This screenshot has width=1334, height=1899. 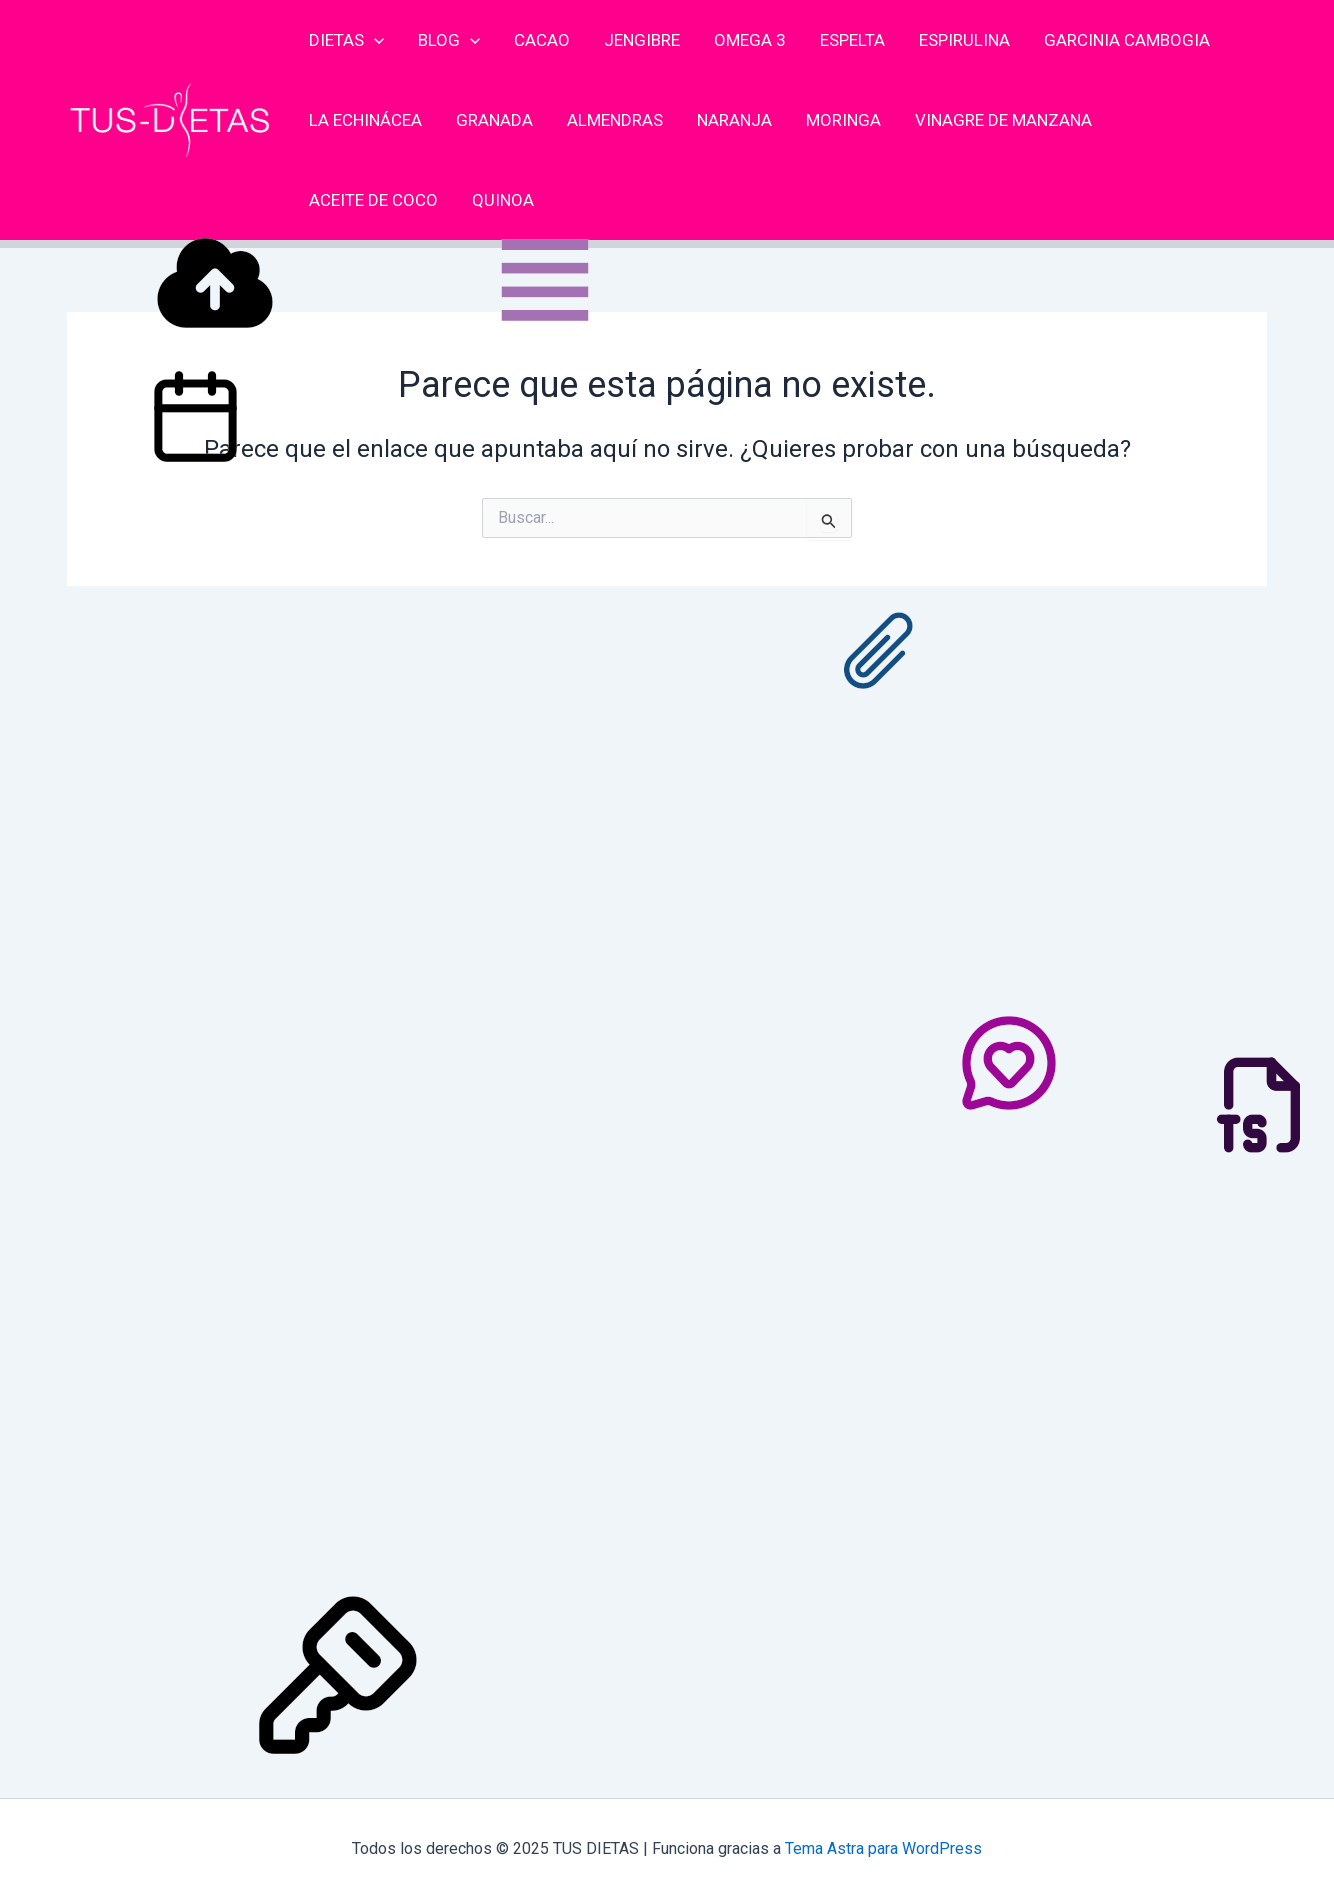 I want to click on access security or authentication settings, so click(x=338, y=1675).